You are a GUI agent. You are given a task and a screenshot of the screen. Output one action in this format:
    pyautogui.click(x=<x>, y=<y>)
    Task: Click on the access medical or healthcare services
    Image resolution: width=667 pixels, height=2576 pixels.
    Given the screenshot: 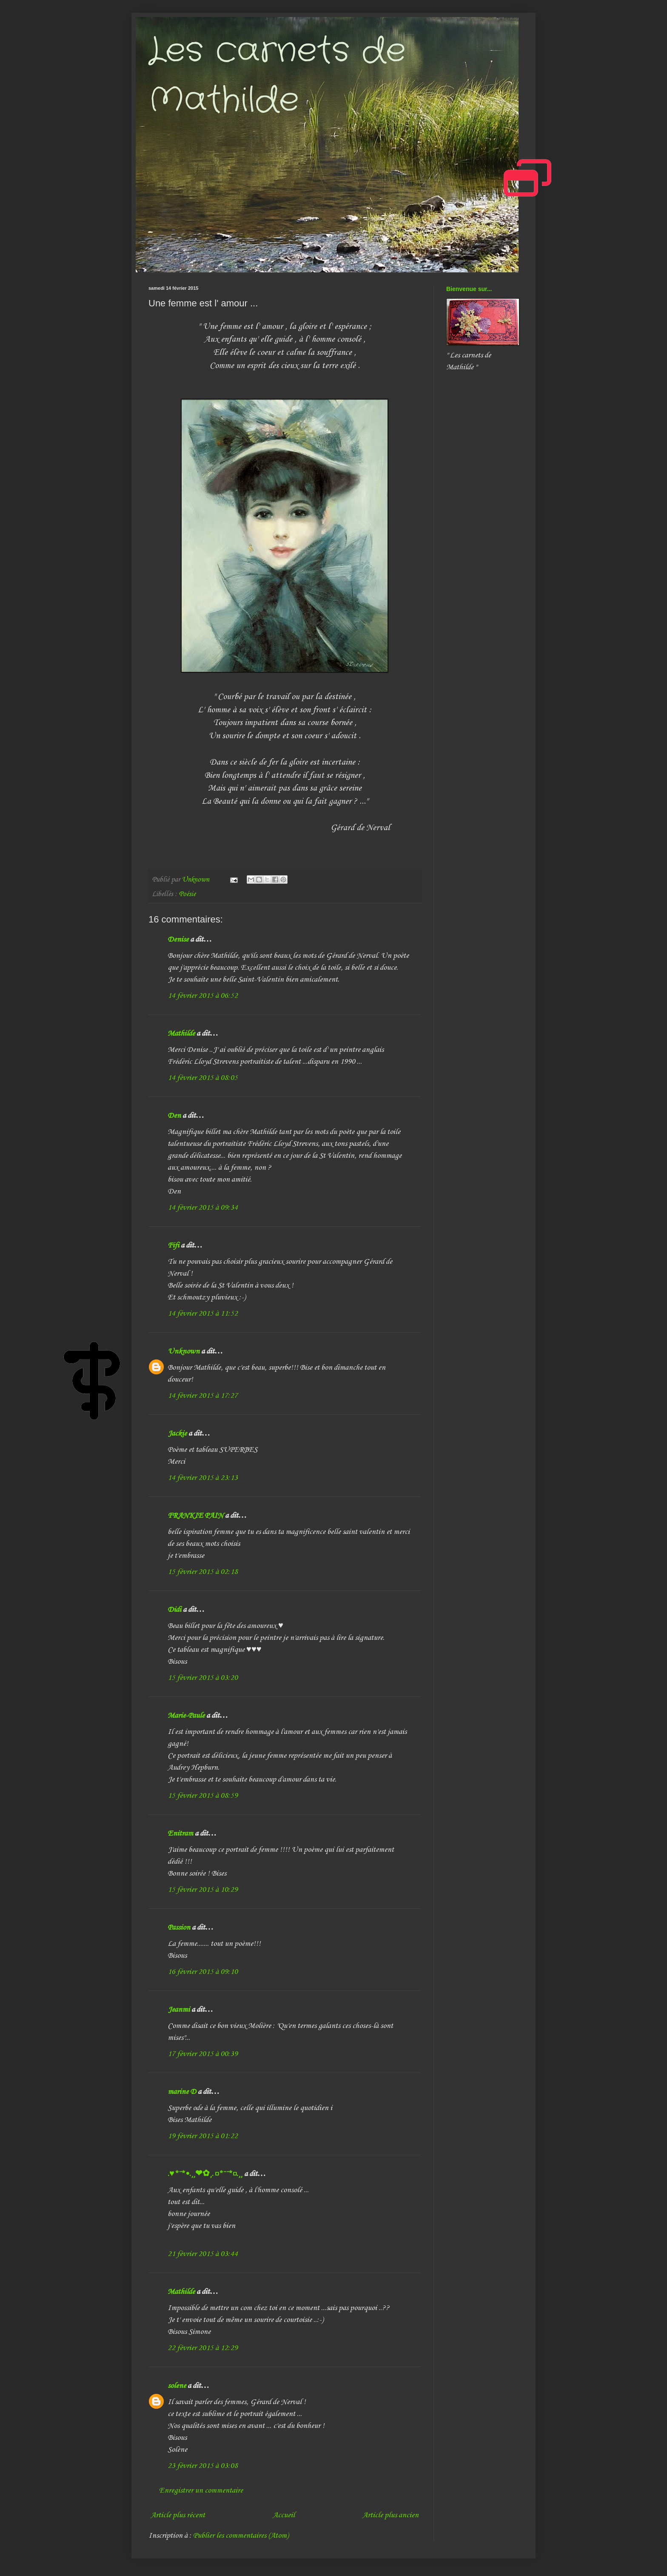 What is the action you would take?
    pyautogui.click(x=94, y=1381)
    